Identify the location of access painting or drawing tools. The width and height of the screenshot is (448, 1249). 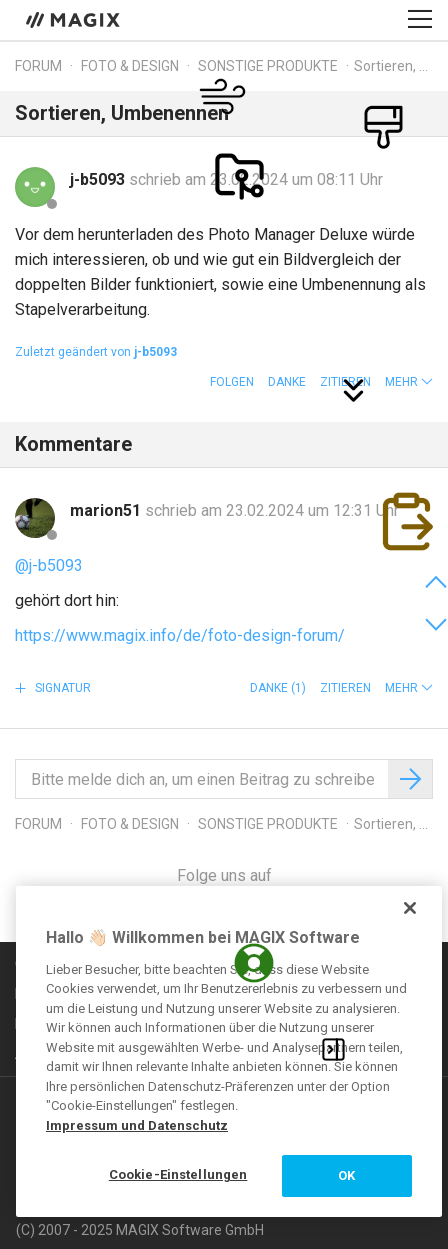
(383, 126).